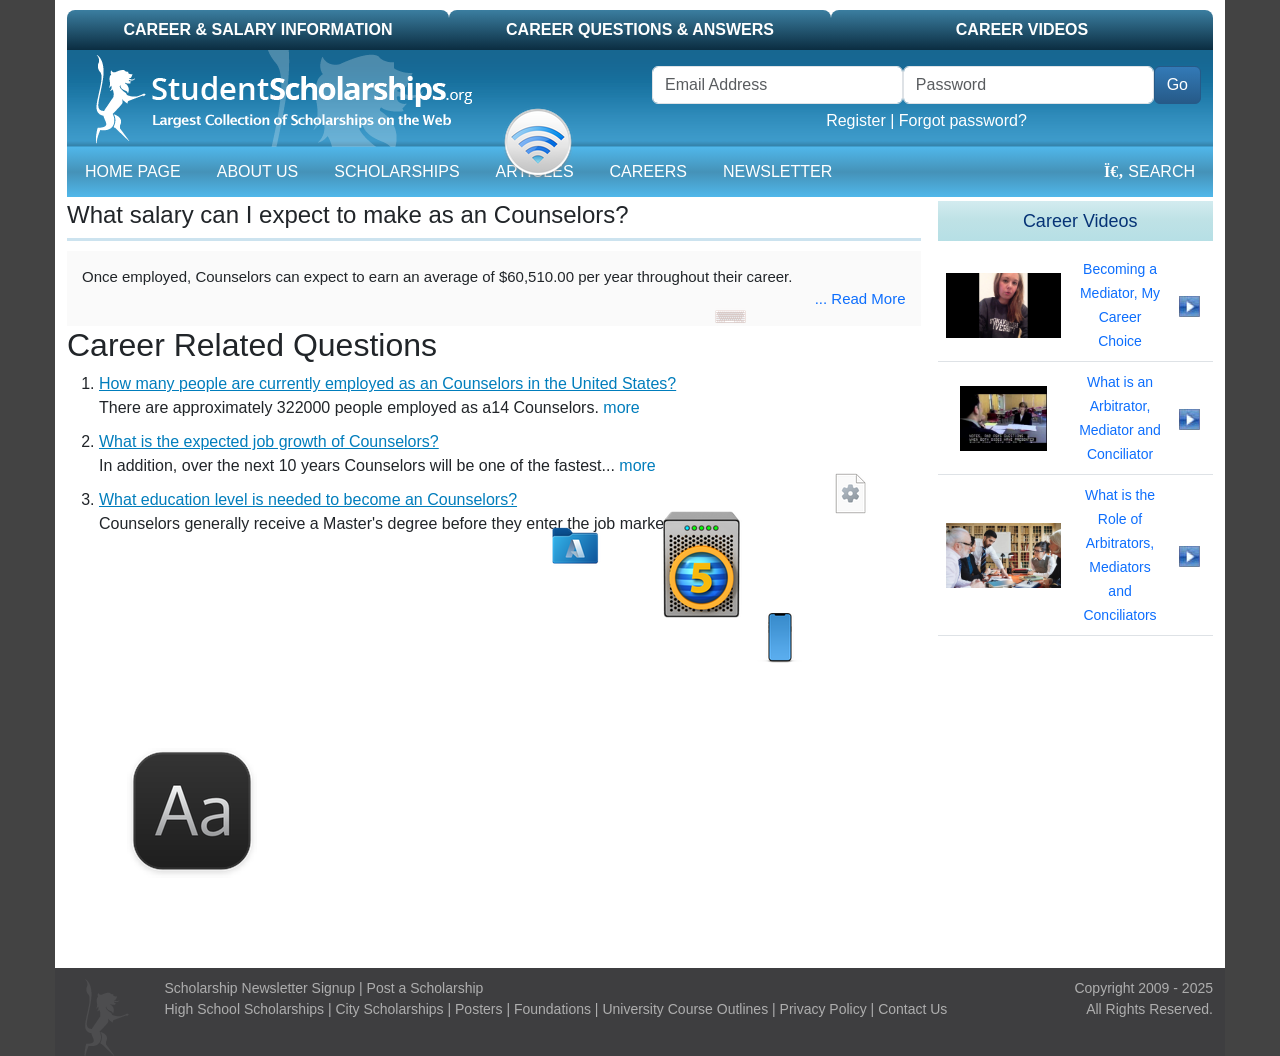 This screenshot has width=1280, height=1056. Describe the element at coordinates (730, 316) in the screenshot. I see `connect to a wireless bluetooth keyboard` at that location.